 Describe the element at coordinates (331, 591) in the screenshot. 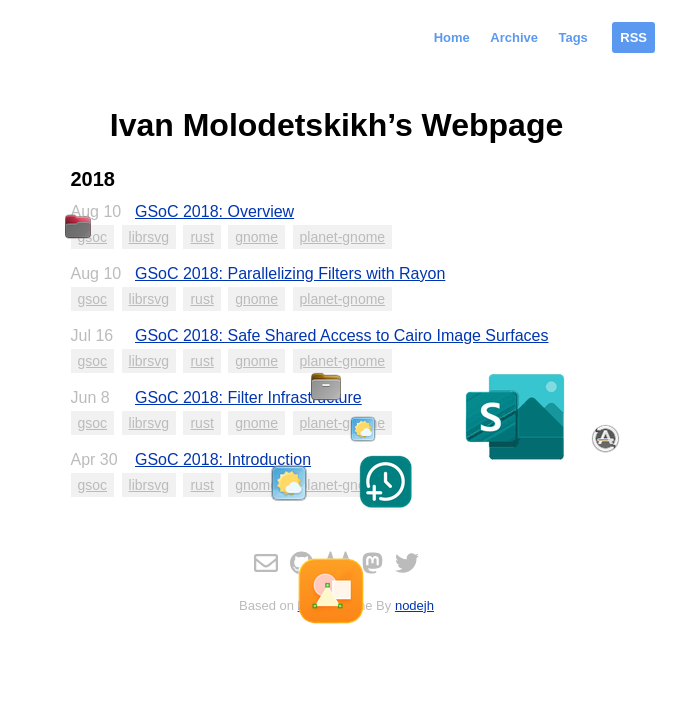

I see `open LibreOffice Draw application` at that location.